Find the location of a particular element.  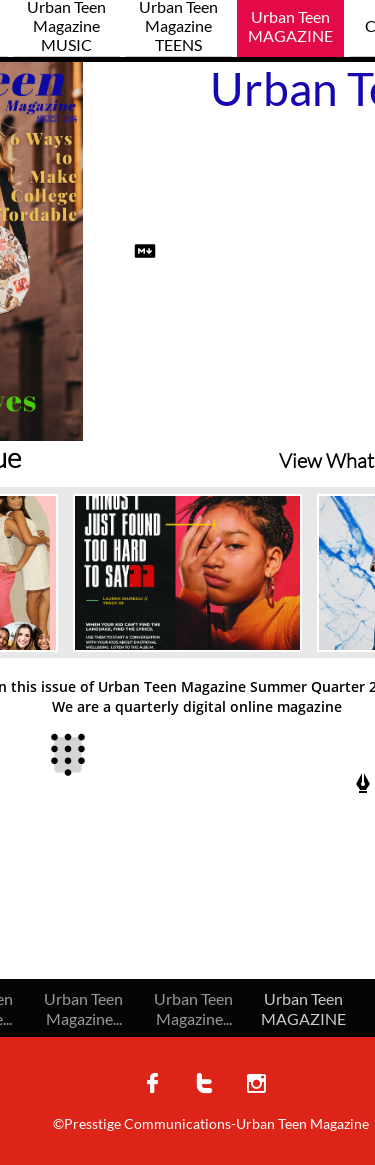

access vector drawing tools is located at coordinates (363, 783).